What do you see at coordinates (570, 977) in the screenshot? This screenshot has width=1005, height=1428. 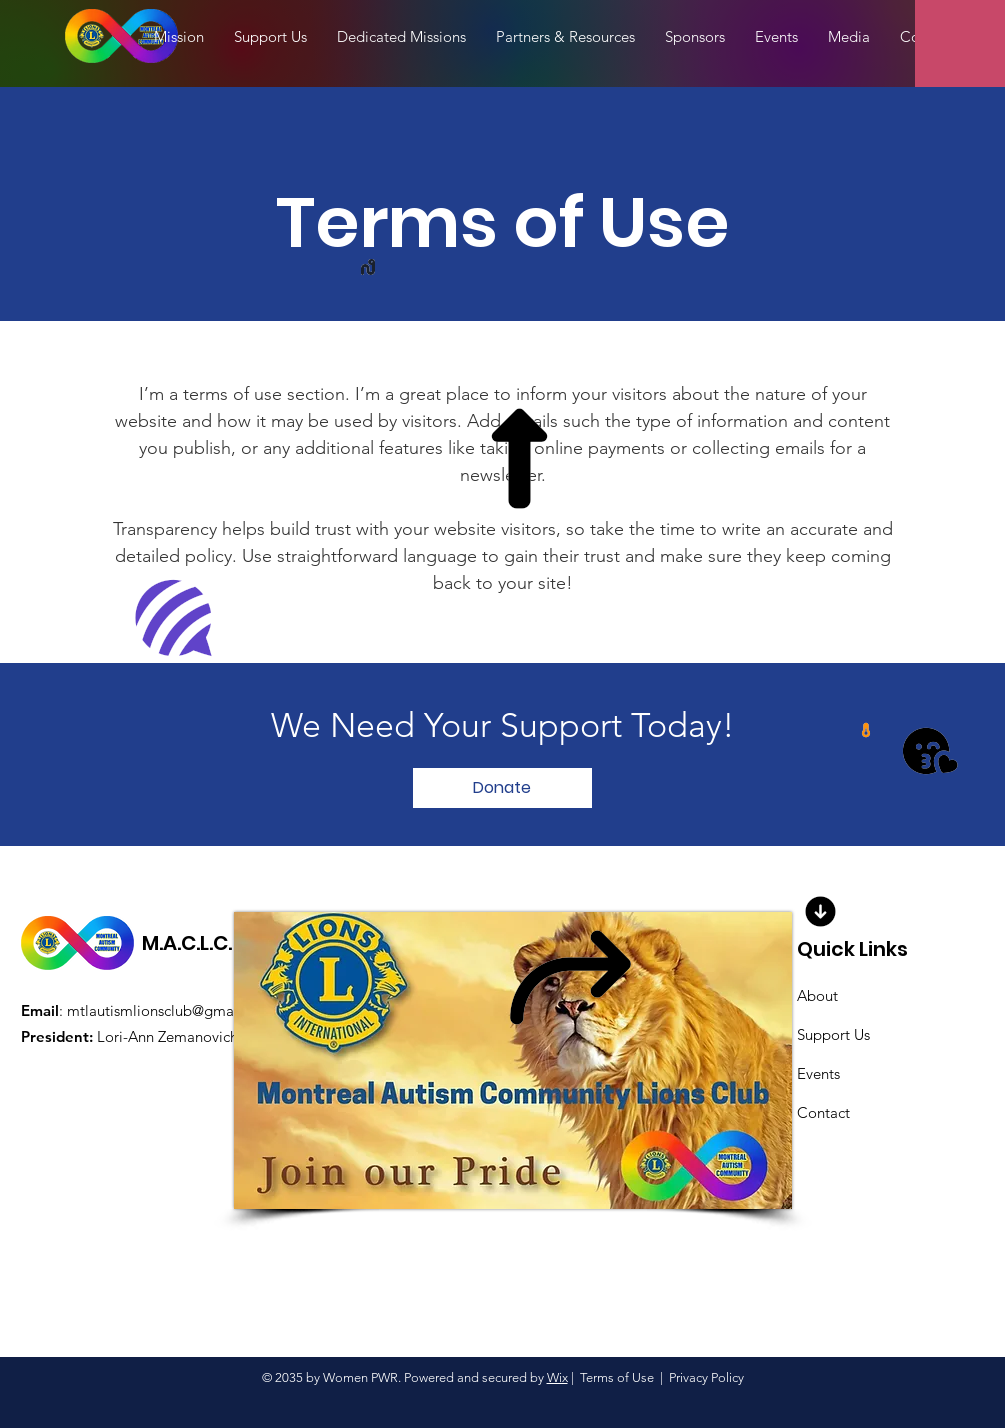 I see `share or forward content` at bounding box center [570, 977].